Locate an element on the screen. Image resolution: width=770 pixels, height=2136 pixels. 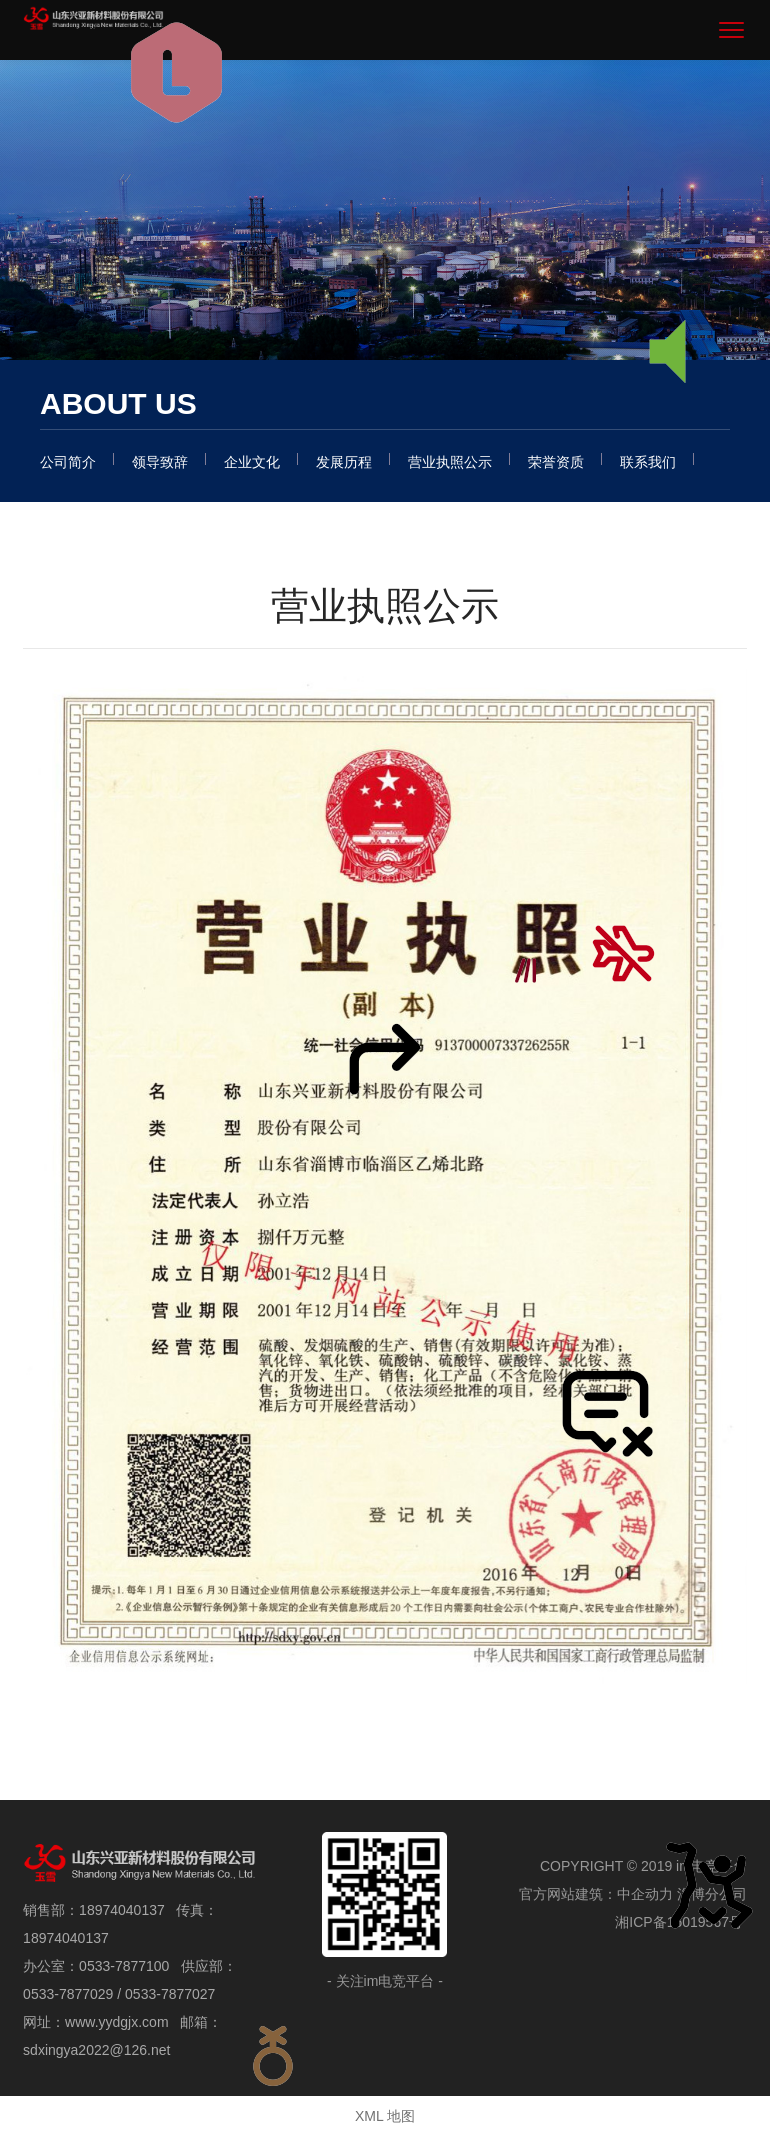
indicates a stack of leaning books or documents is located at coordinates (525, 970).